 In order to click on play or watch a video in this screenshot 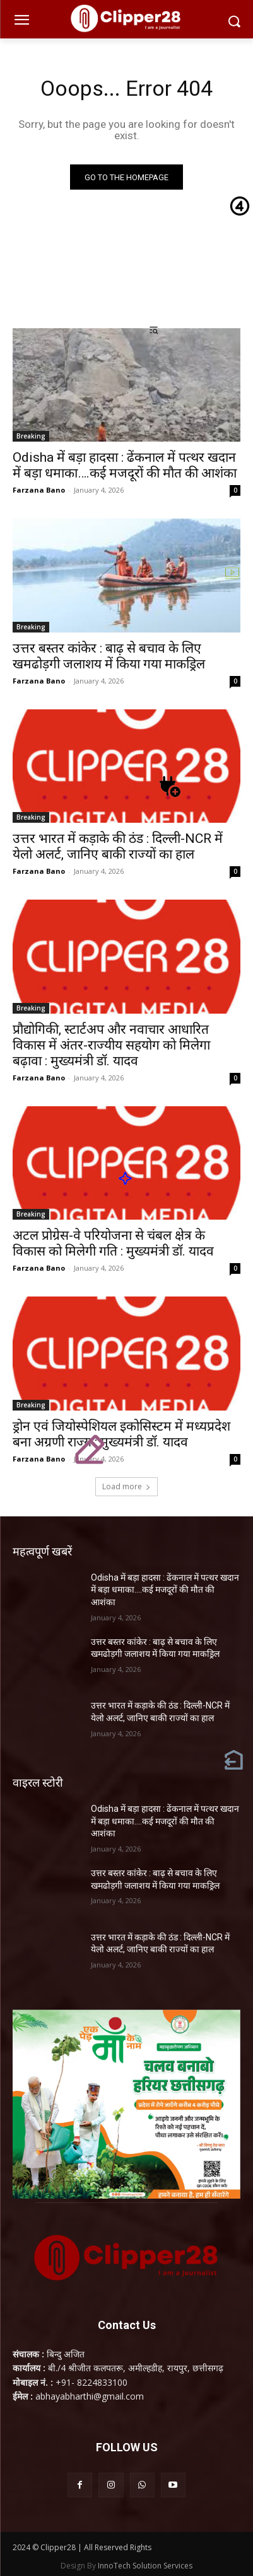, I will do `click(232, 573)`.